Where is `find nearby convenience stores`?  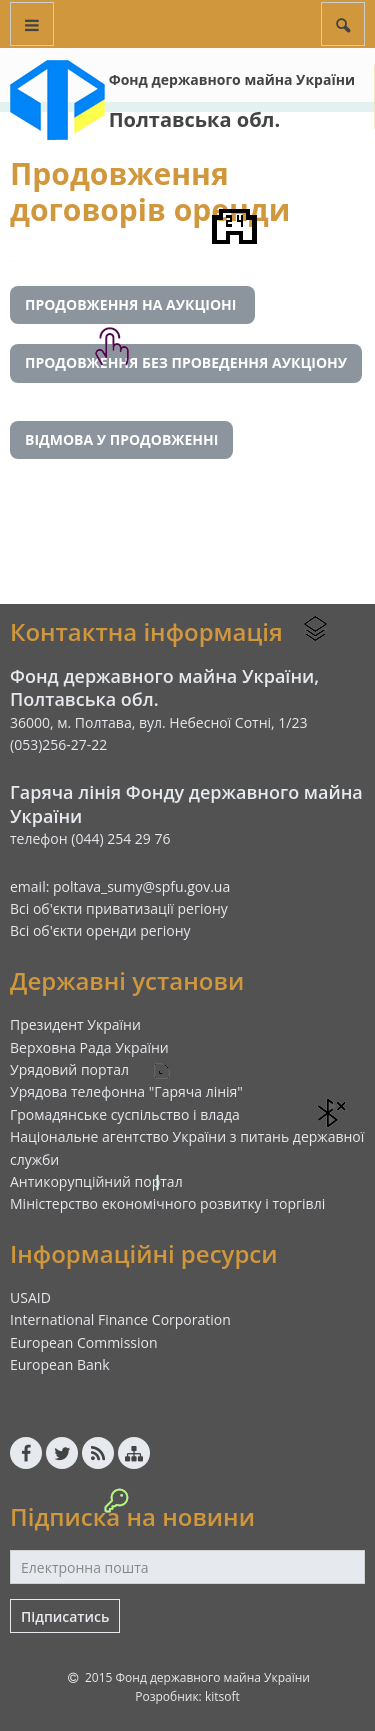
find nearby convenience stores is located at coordinates (234, 226).